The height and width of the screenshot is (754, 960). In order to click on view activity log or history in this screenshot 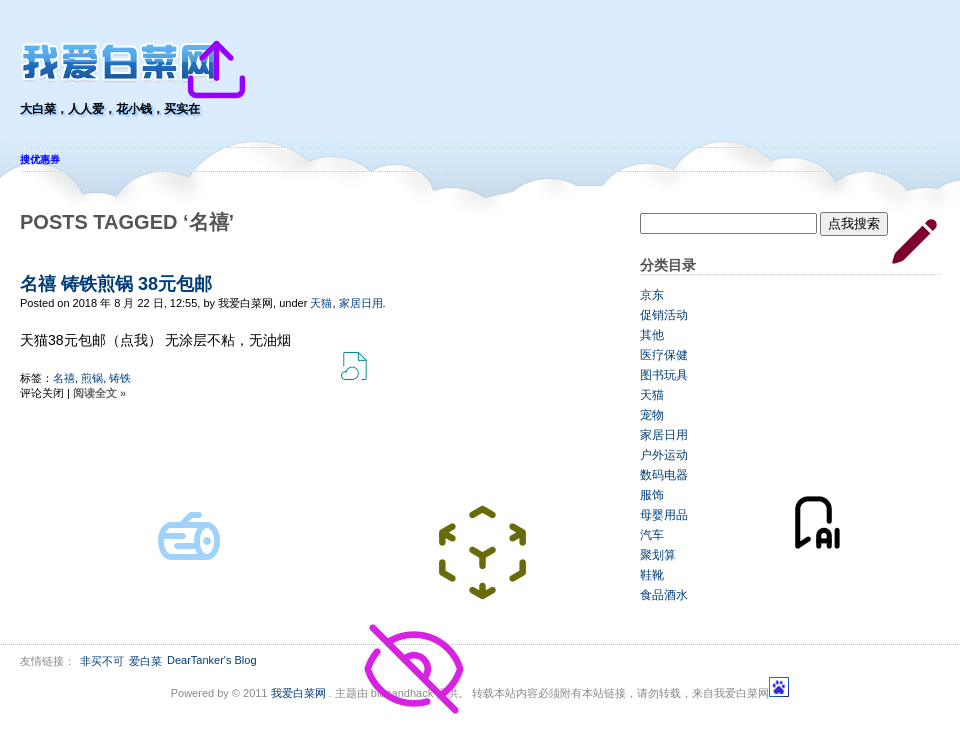, I will do `click(189, 539)`.